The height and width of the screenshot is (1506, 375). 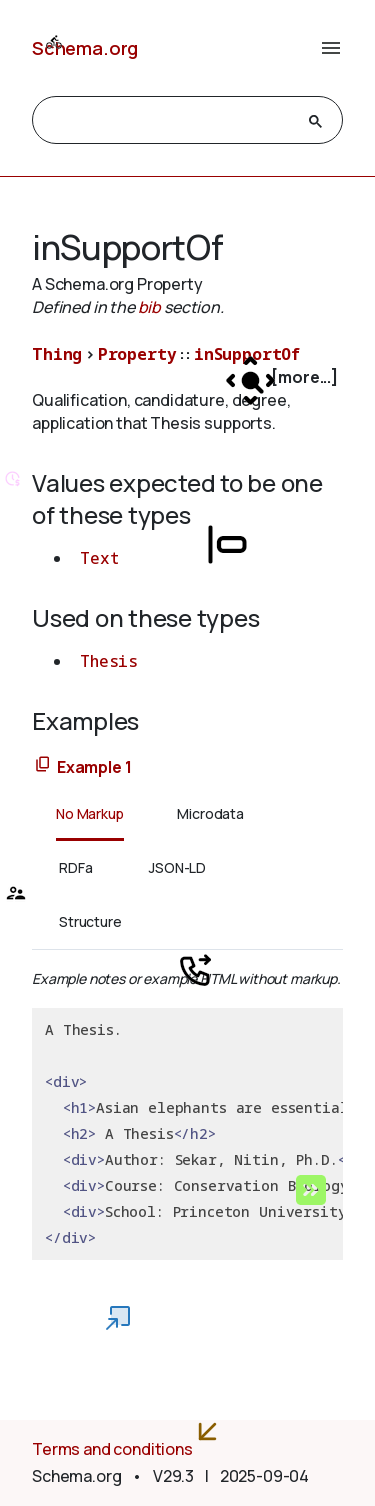 I want to click on pan and zoom controls for map or image navigation, so click(x=250, y=380).